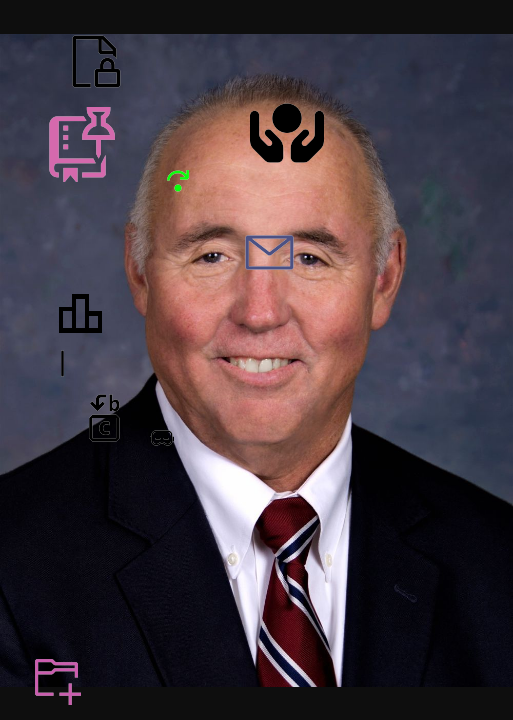  Describe the element at coordinates (106, 418) in the screenshot. I see `replace selected text or content` at that location.